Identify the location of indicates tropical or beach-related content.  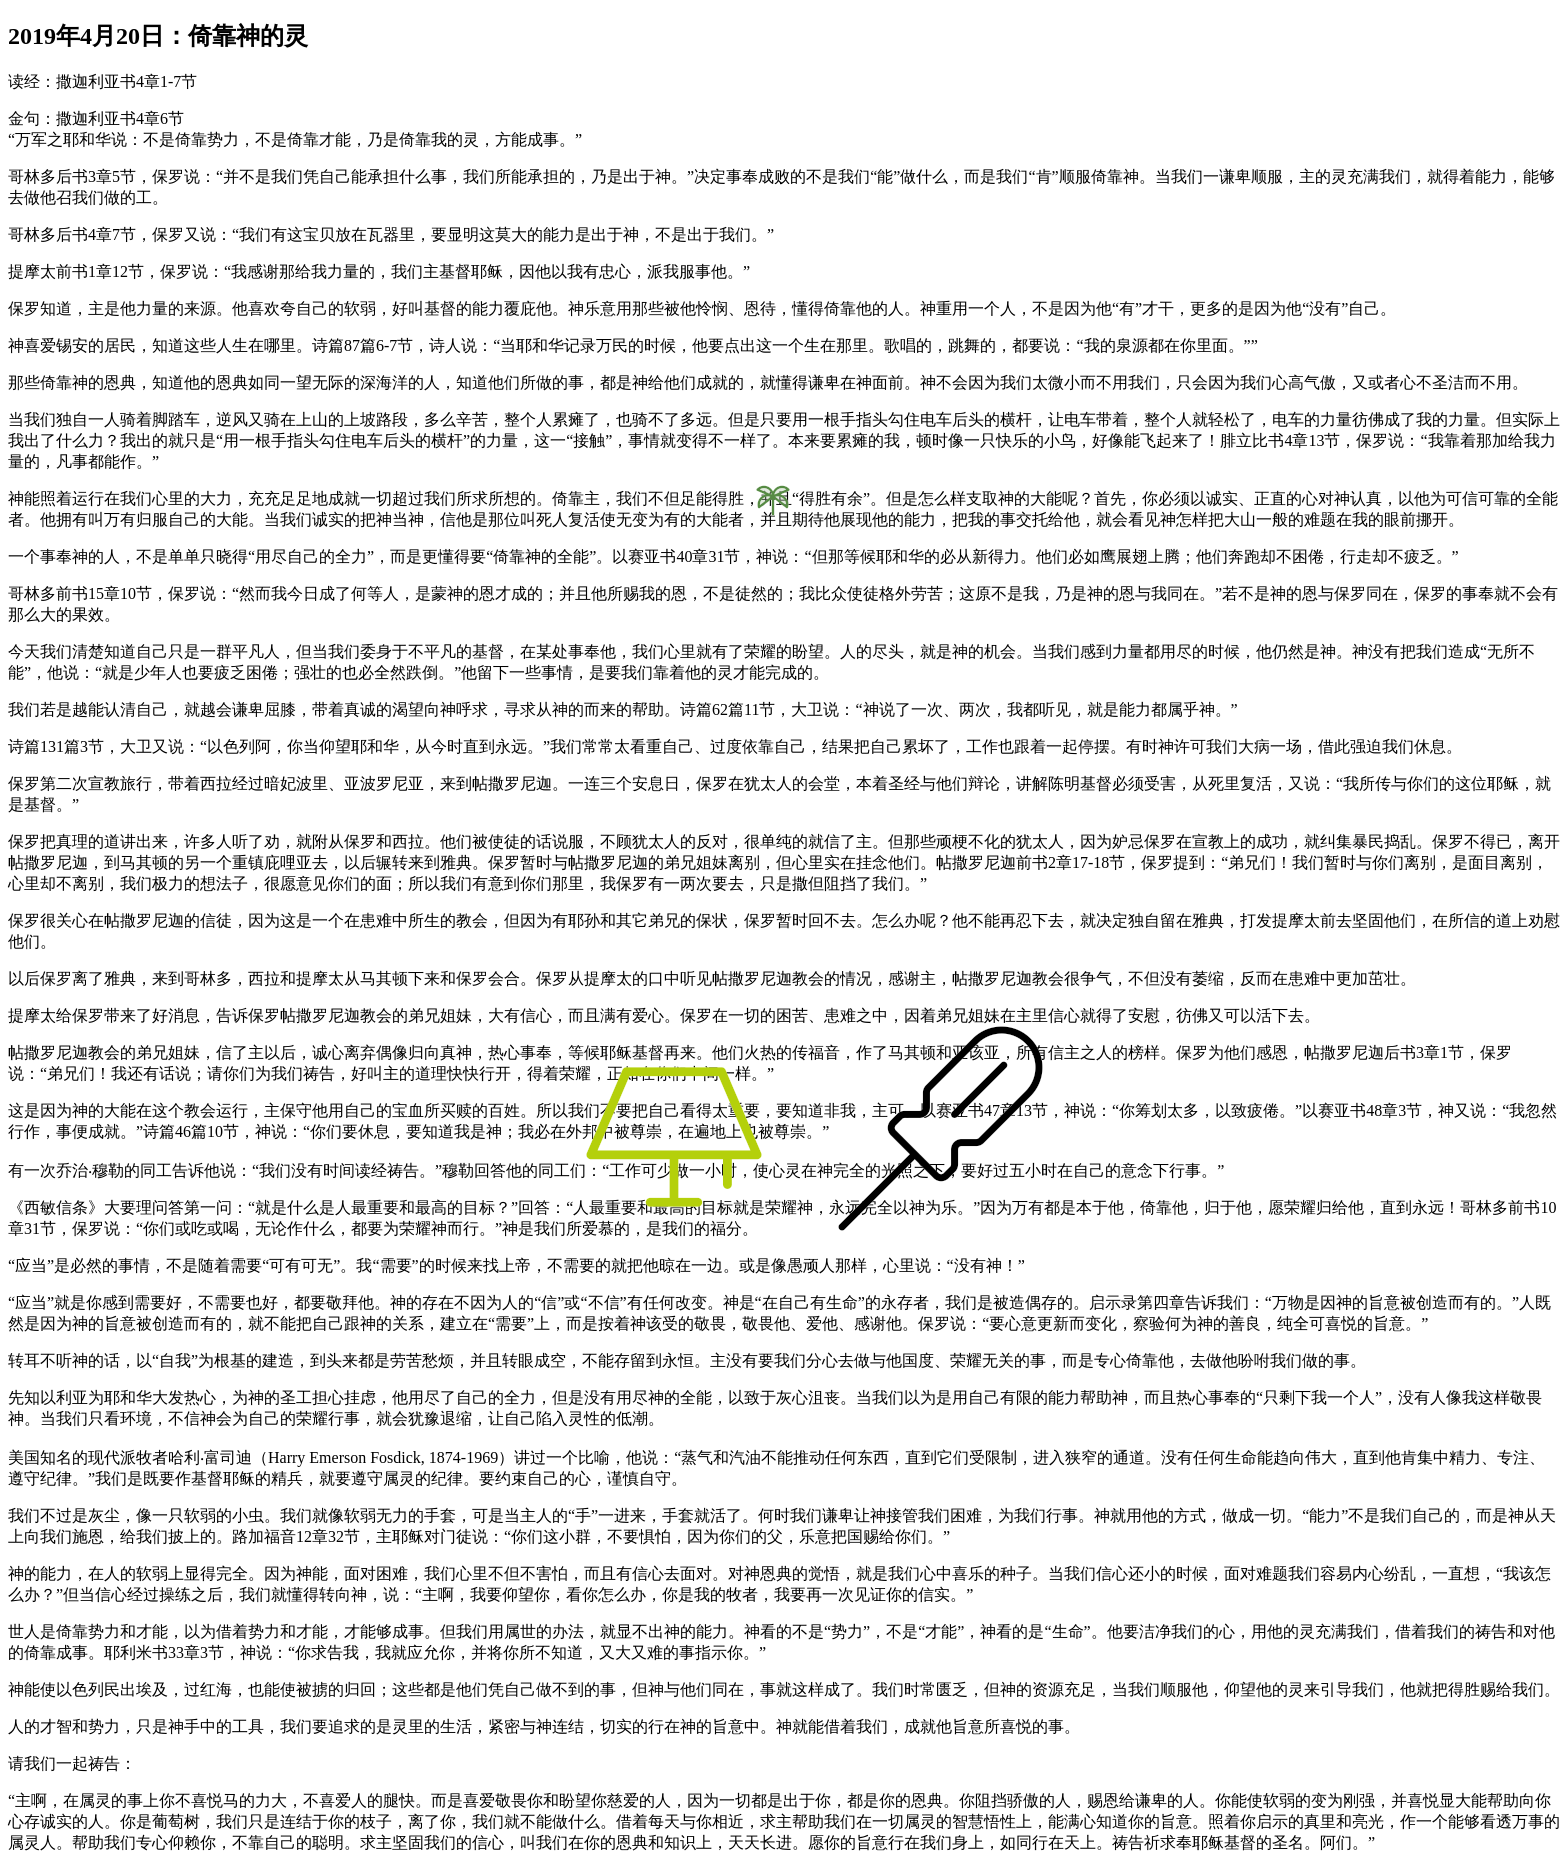
(773, 500).